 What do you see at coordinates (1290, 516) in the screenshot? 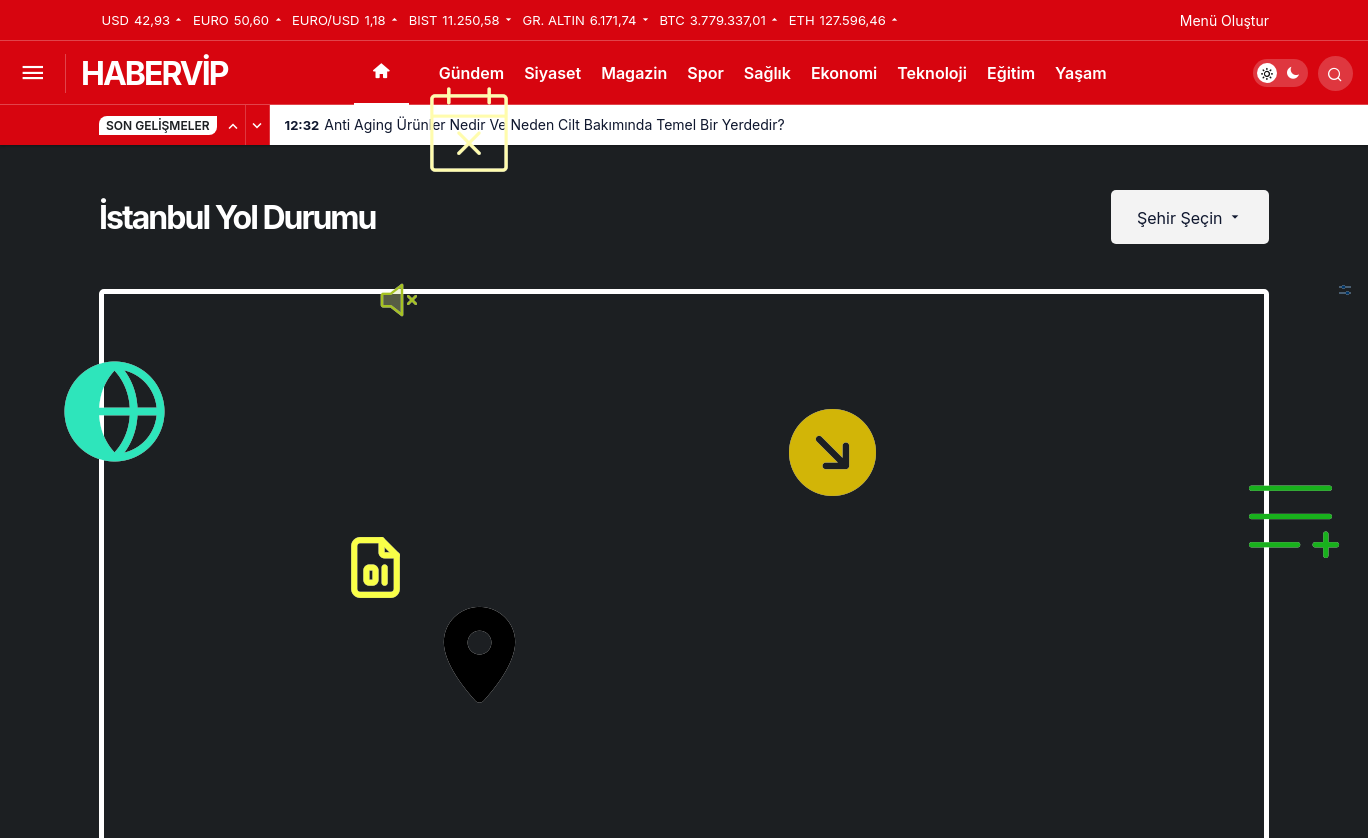
I see `add a new item to the list` at bounding box center [1290, 516].